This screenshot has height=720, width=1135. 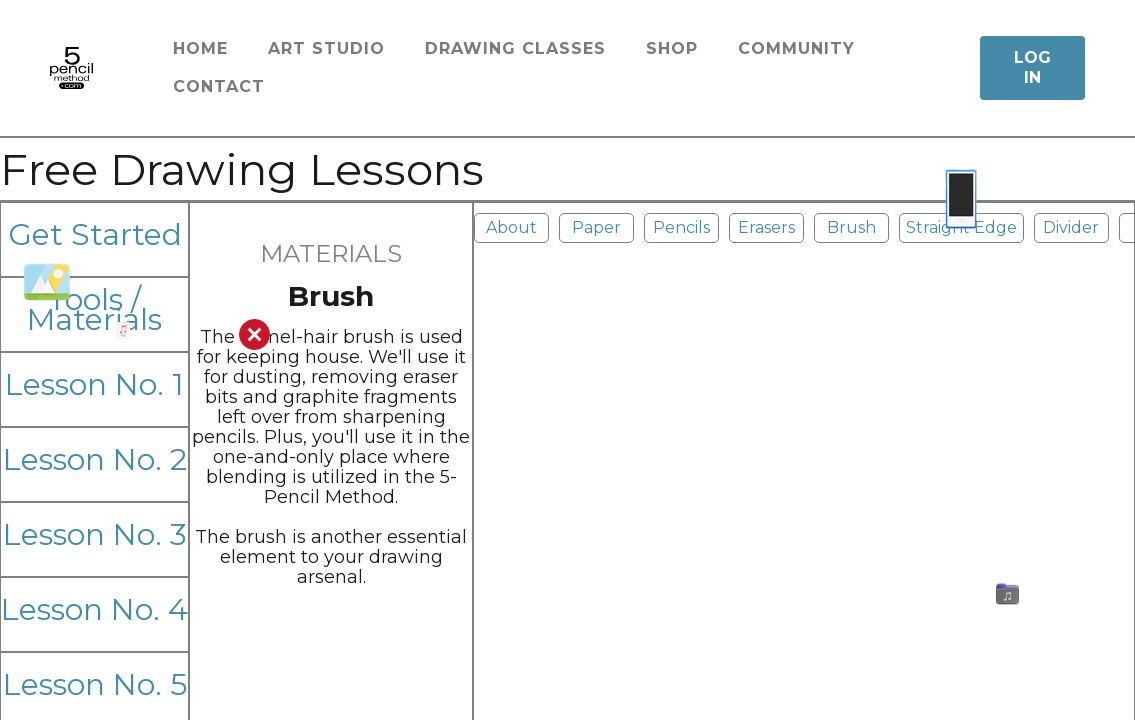 What do you see at coordinates (254, 334) in the screenshot?
I see `cancel or close a dialog` at bounding box center [254, 334].